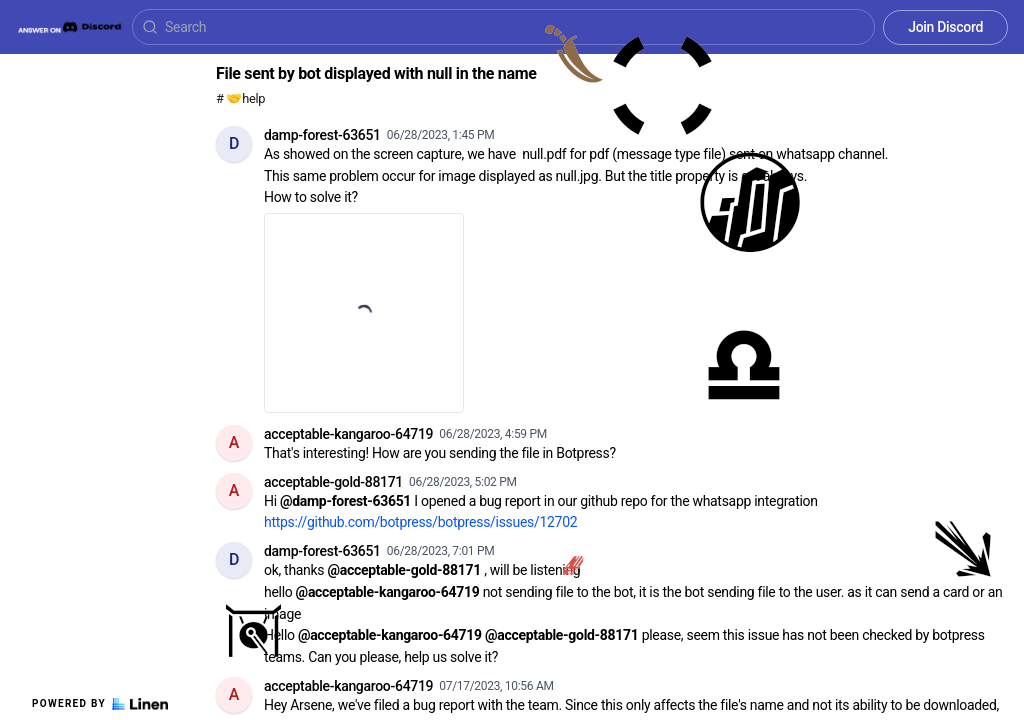 Image resolution: width=1024 pixels, height=720 pixels. I want to click on fast forward or skip ahead, so click(963, 549).